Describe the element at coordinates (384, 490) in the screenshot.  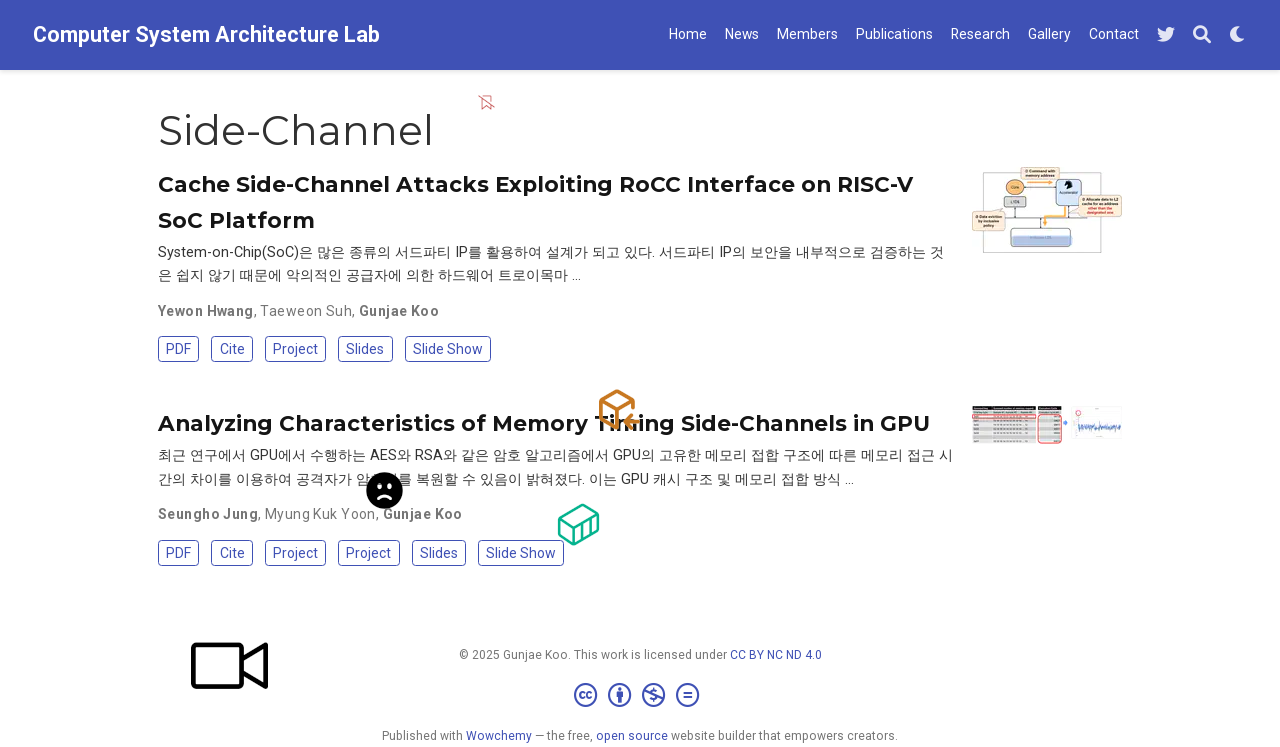
I see `indicates negative feedback or dissatisfaction` at that location.